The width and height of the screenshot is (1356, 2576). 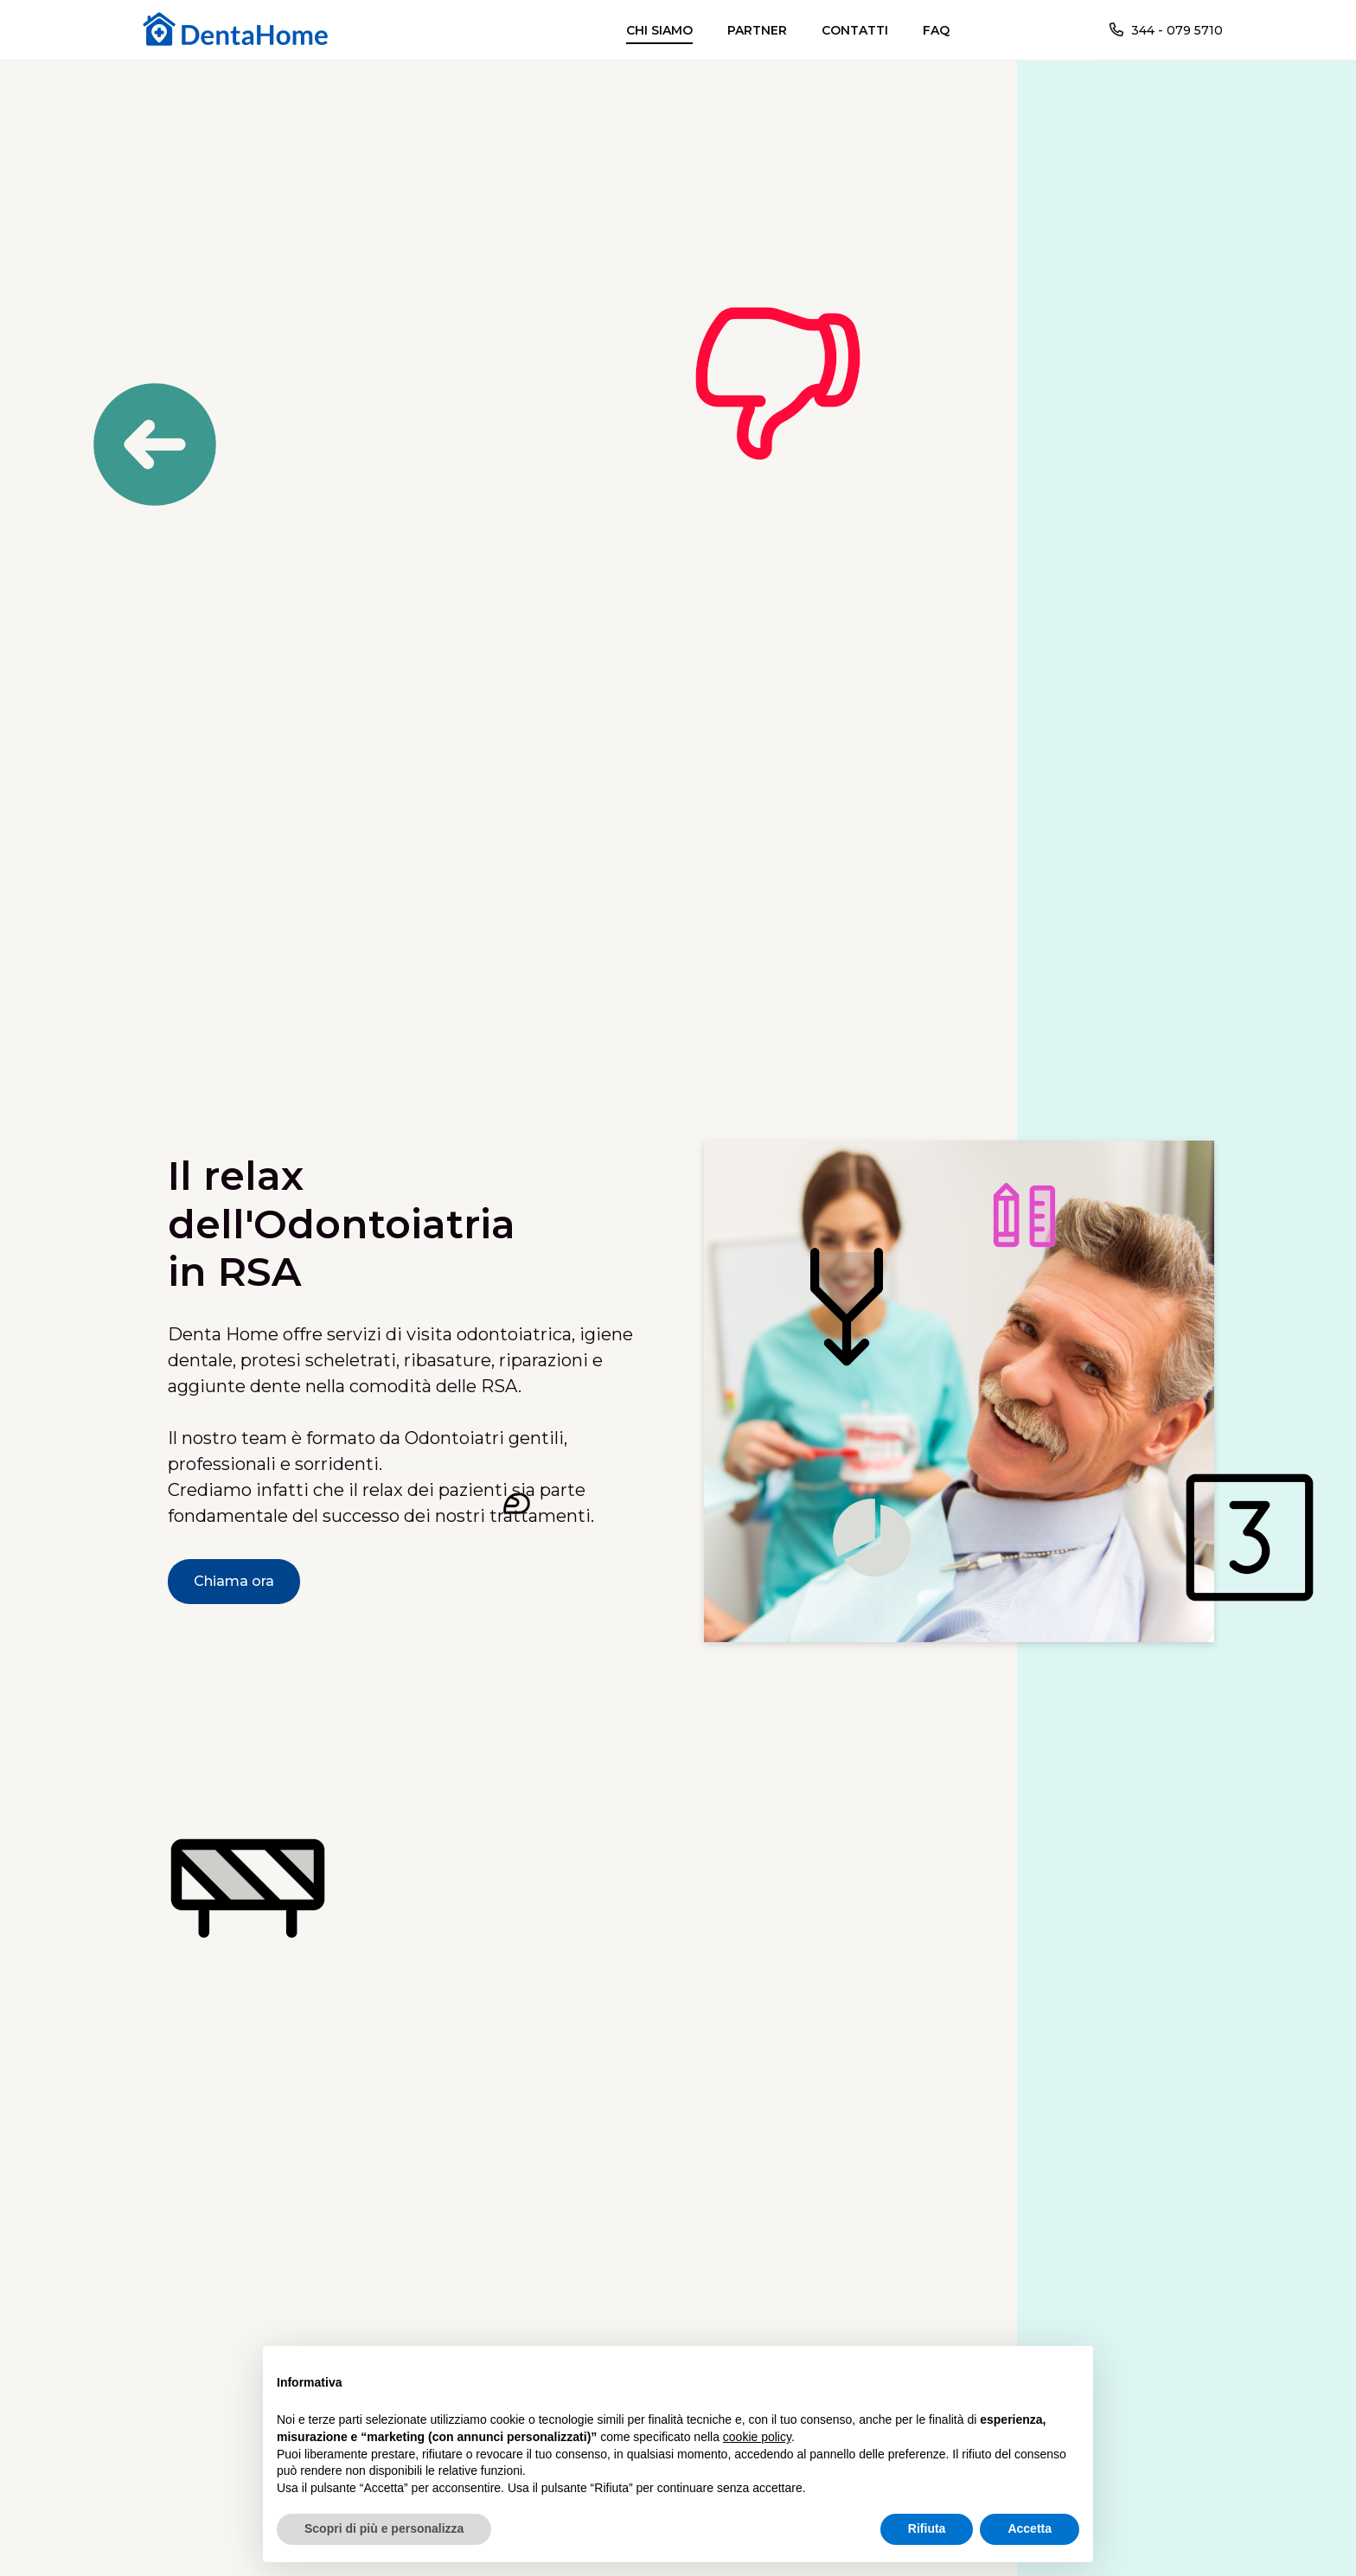 I want to click on indicates a blocked or restricted area, so click(x=247, y=1882).